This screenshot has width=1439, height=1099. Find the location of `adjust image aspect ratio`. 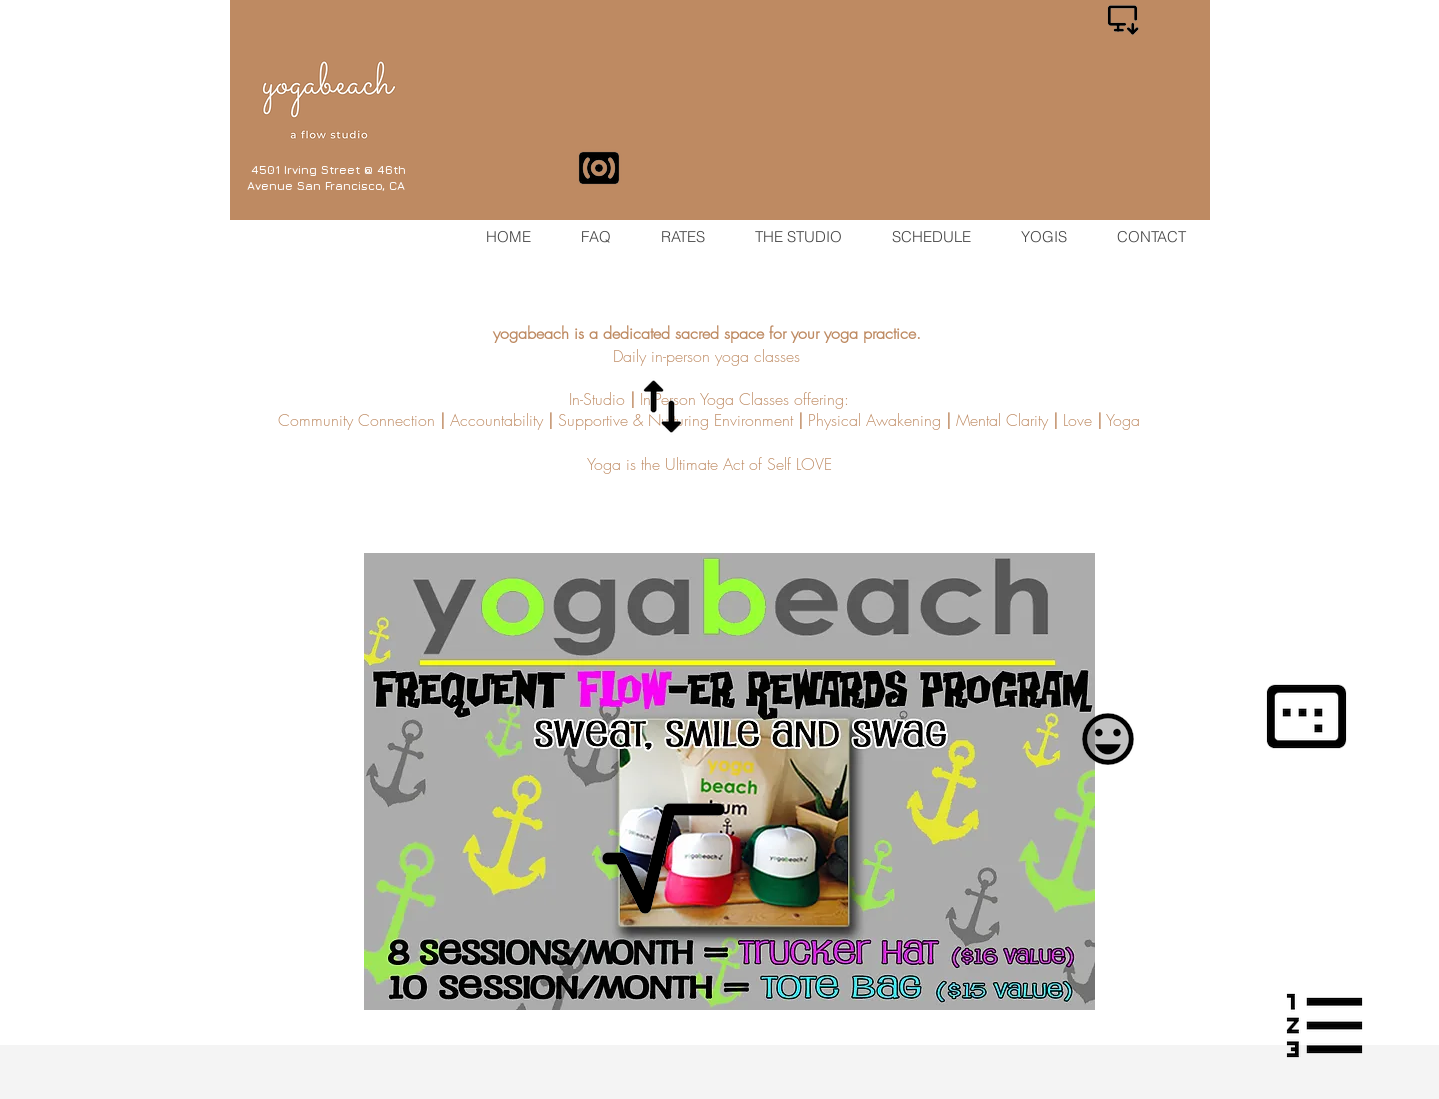

adjust image aspect ratio is located at coordinates (1306, 716).